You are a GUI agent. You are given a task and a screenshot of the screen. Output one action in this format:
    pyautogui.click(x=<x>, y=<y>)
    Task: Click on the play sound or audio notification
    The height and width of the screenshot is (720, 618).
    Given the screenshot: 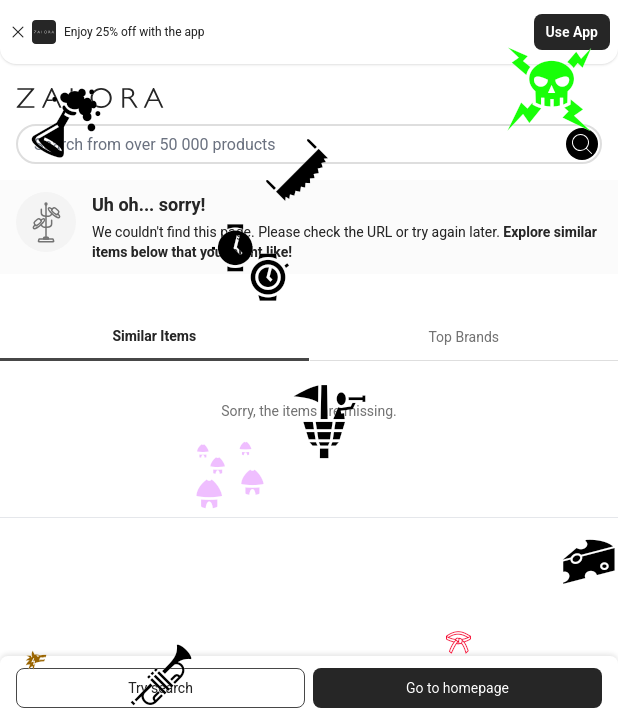 What is the action you would take?
    pyautogui.click(x=161, y=675)
    